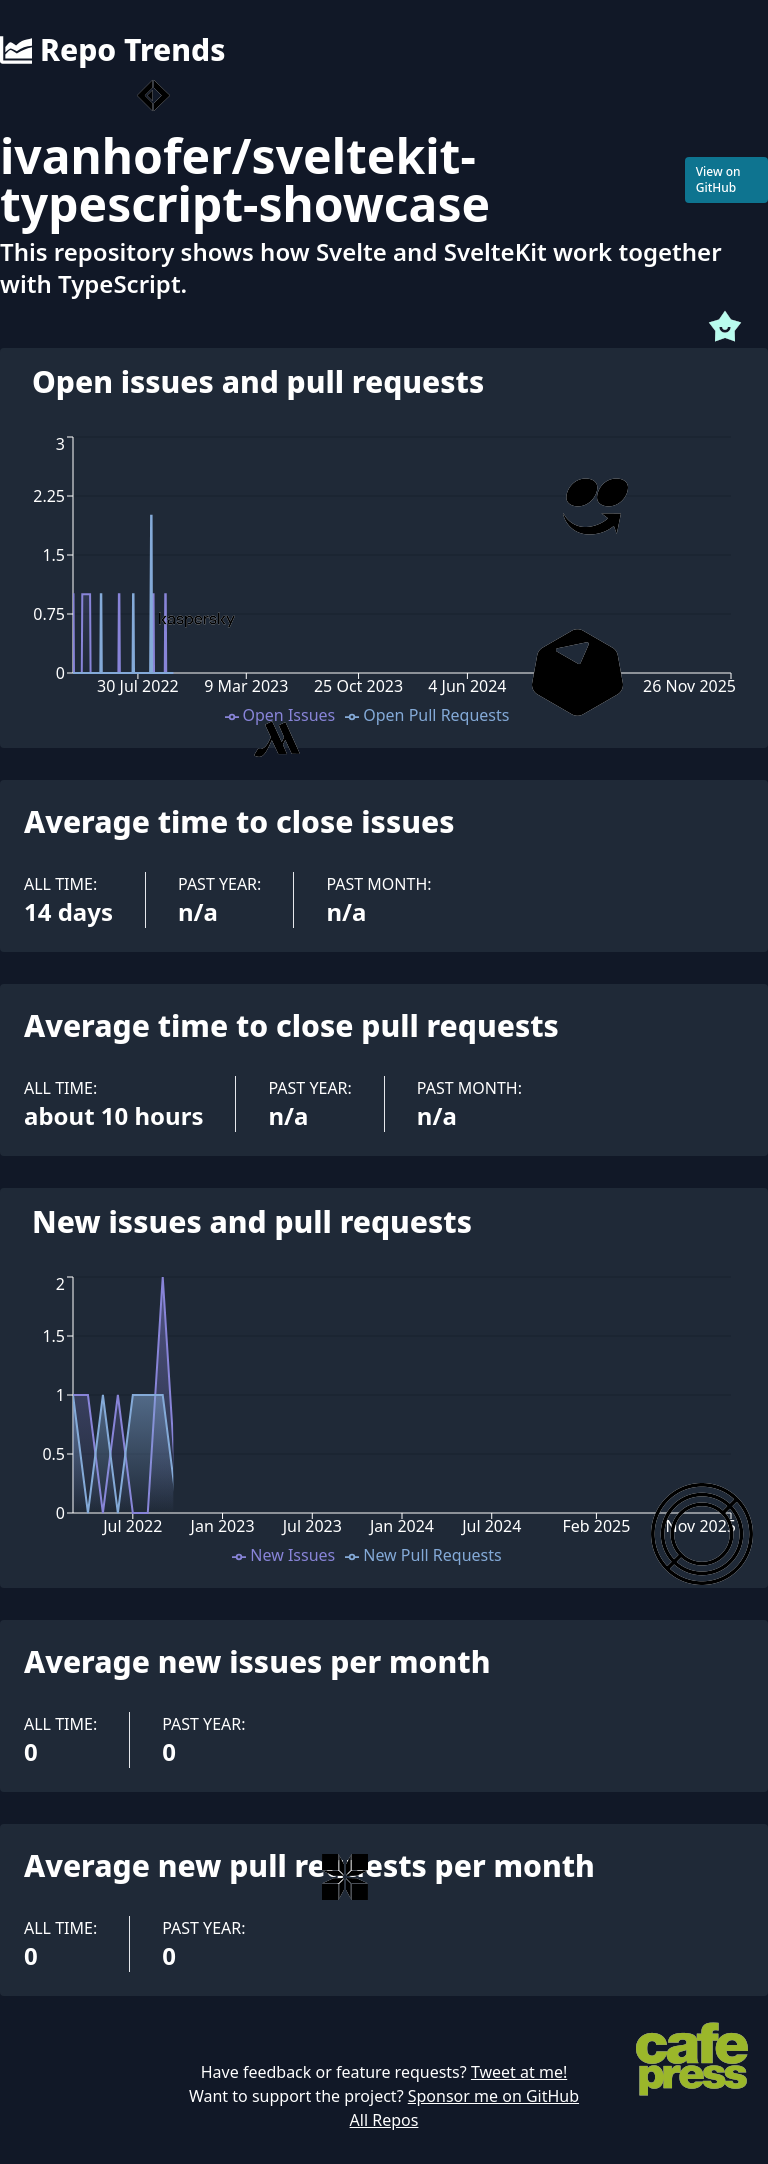 The width and height of the screenshot is (768, 2164). What do you see at coordinates (577, 672) in the screenshot?
I see `open RunKit node.js playground` at bounding box center [577, 672].